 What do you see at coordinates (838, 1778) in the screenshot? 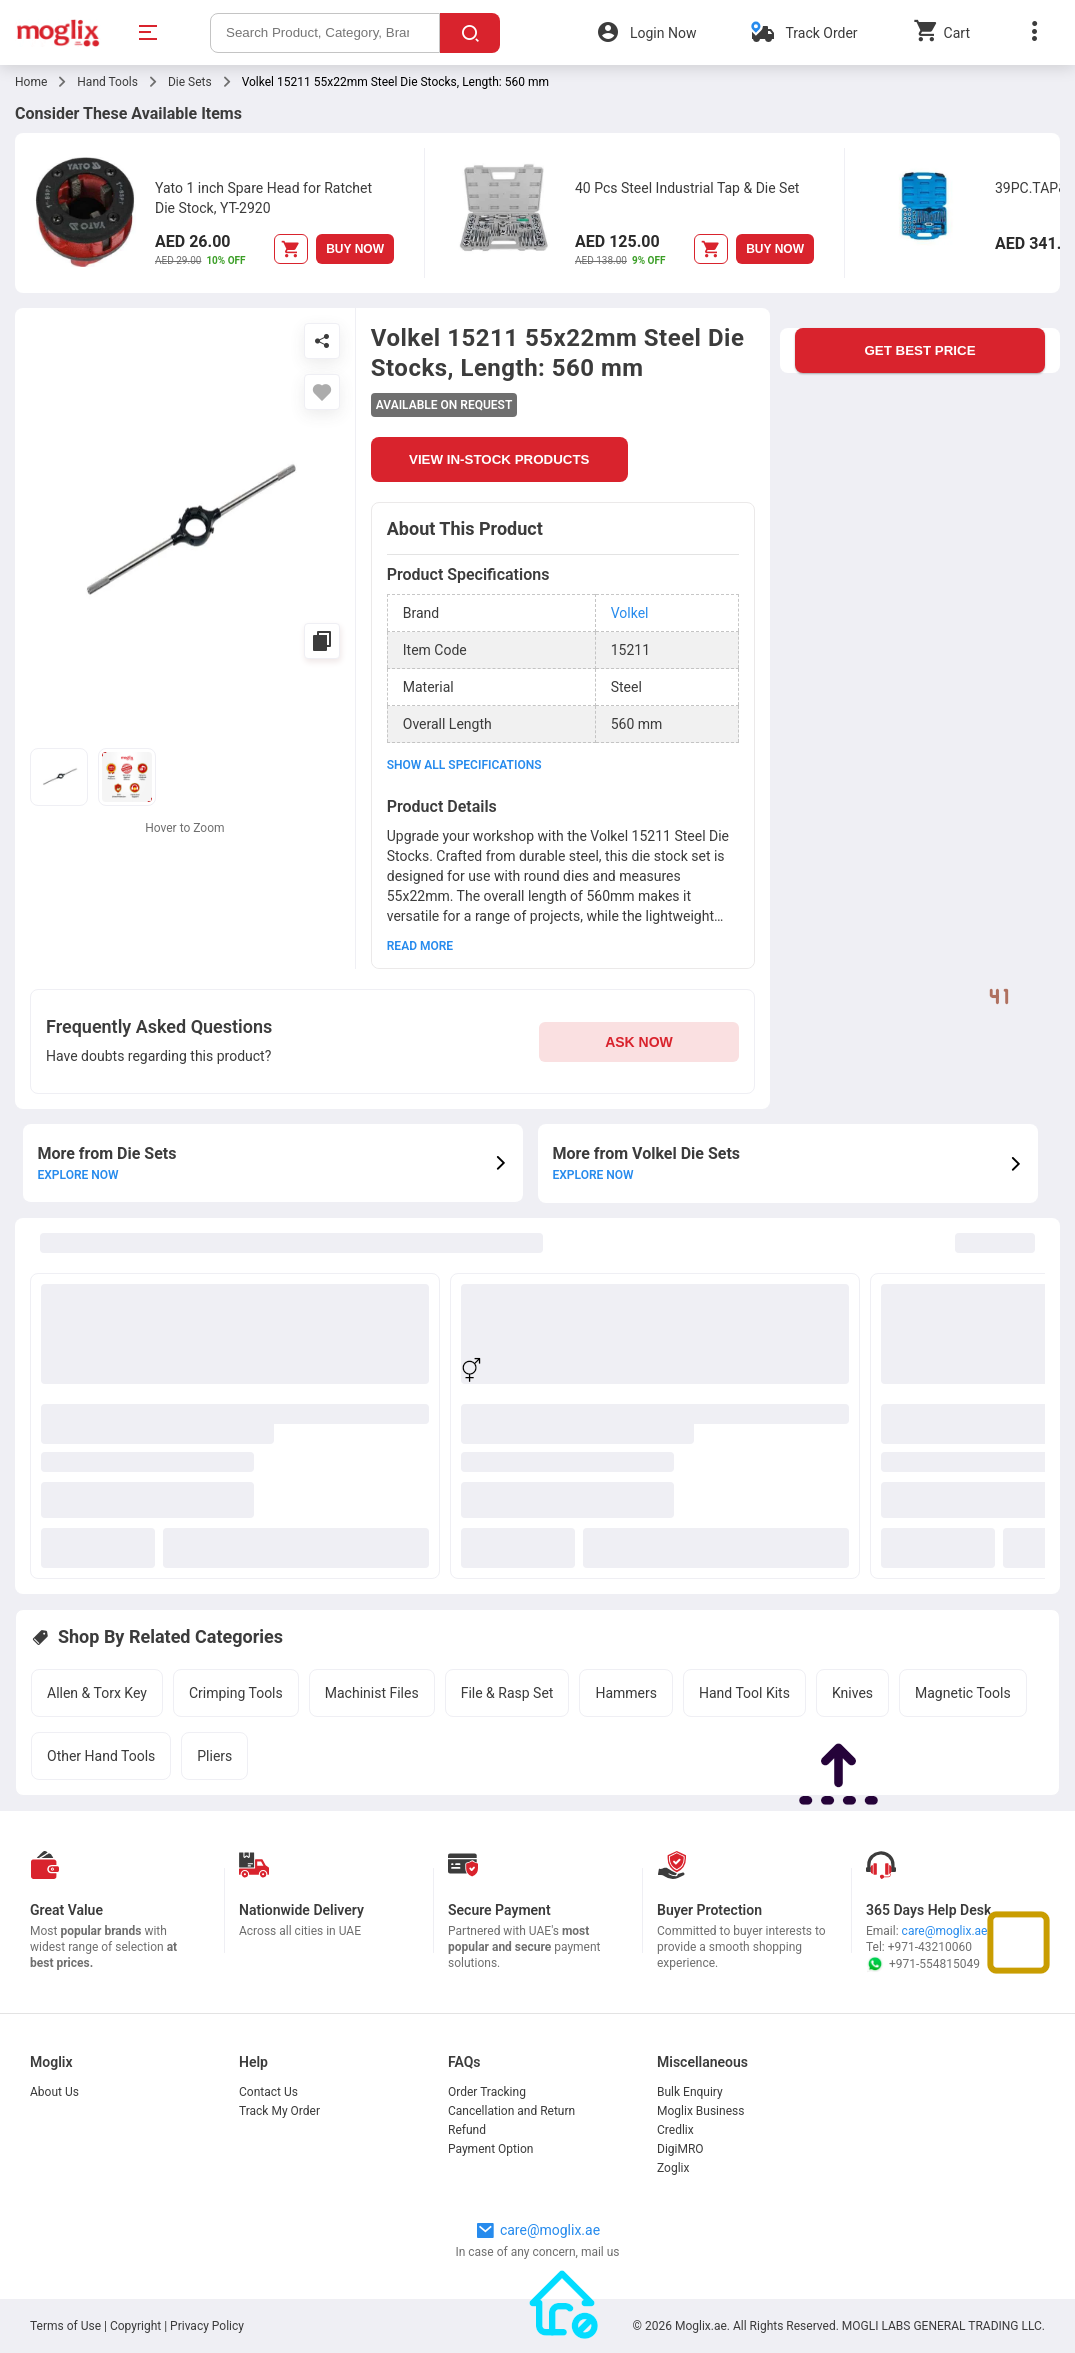
I see `collapse content upward` at bounding box center [838, 1778].